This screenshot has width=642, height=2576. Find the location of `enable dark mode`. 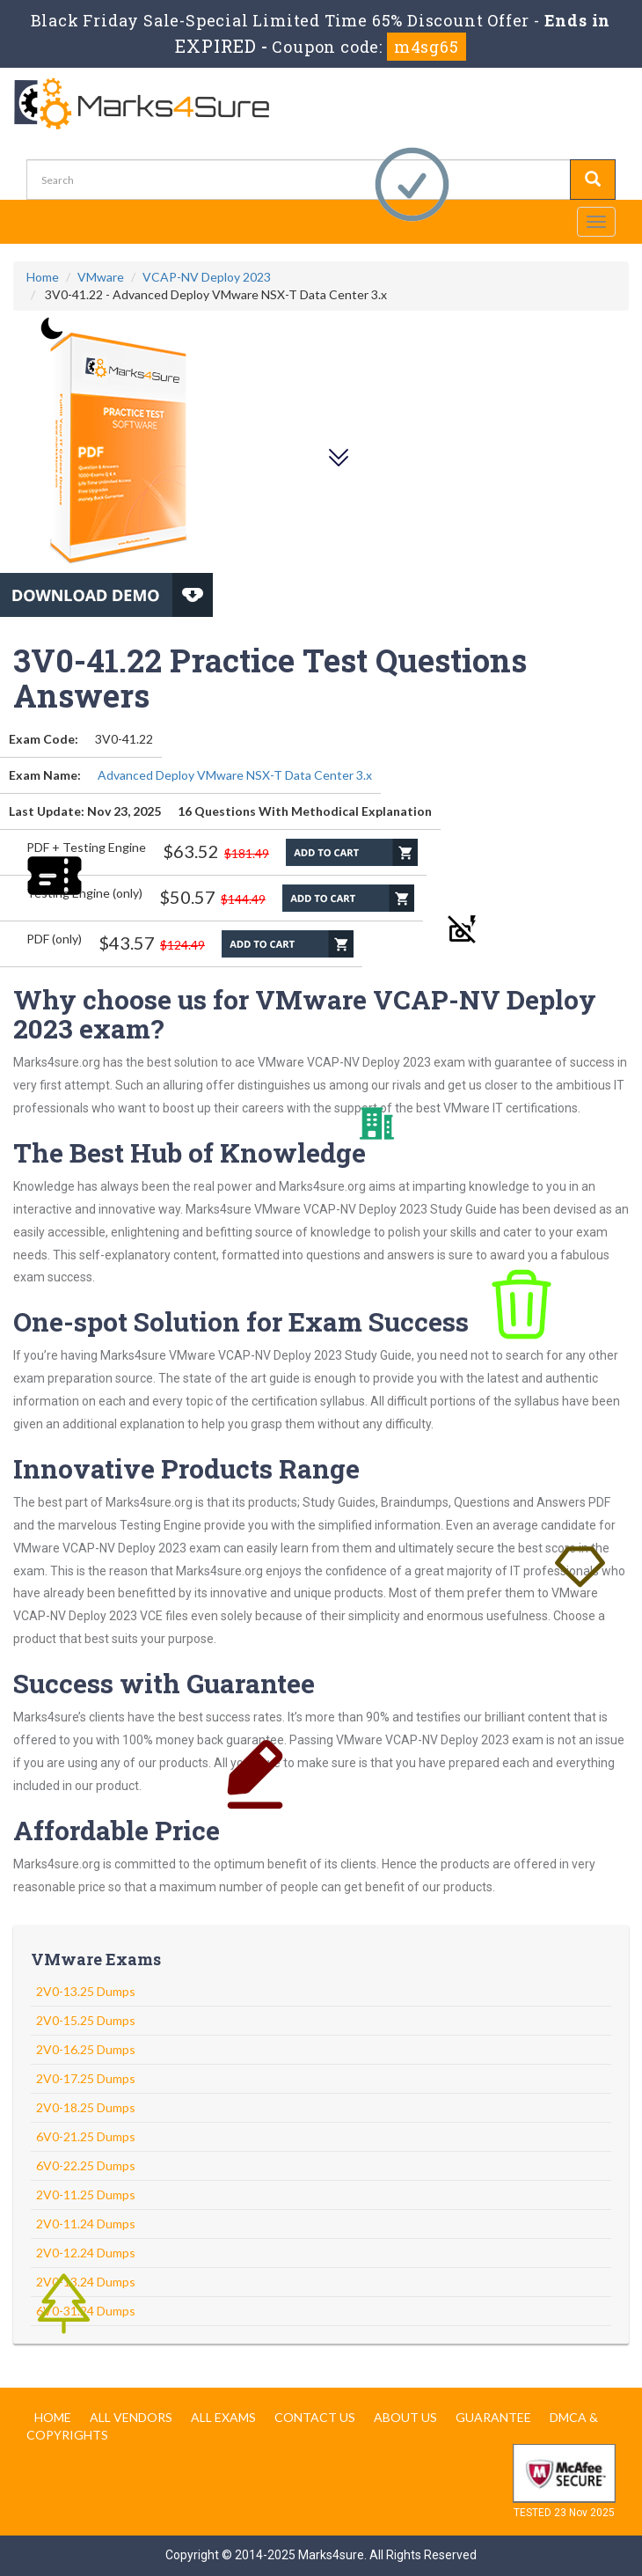

enable dark mode is located at coordinates (51, 328).